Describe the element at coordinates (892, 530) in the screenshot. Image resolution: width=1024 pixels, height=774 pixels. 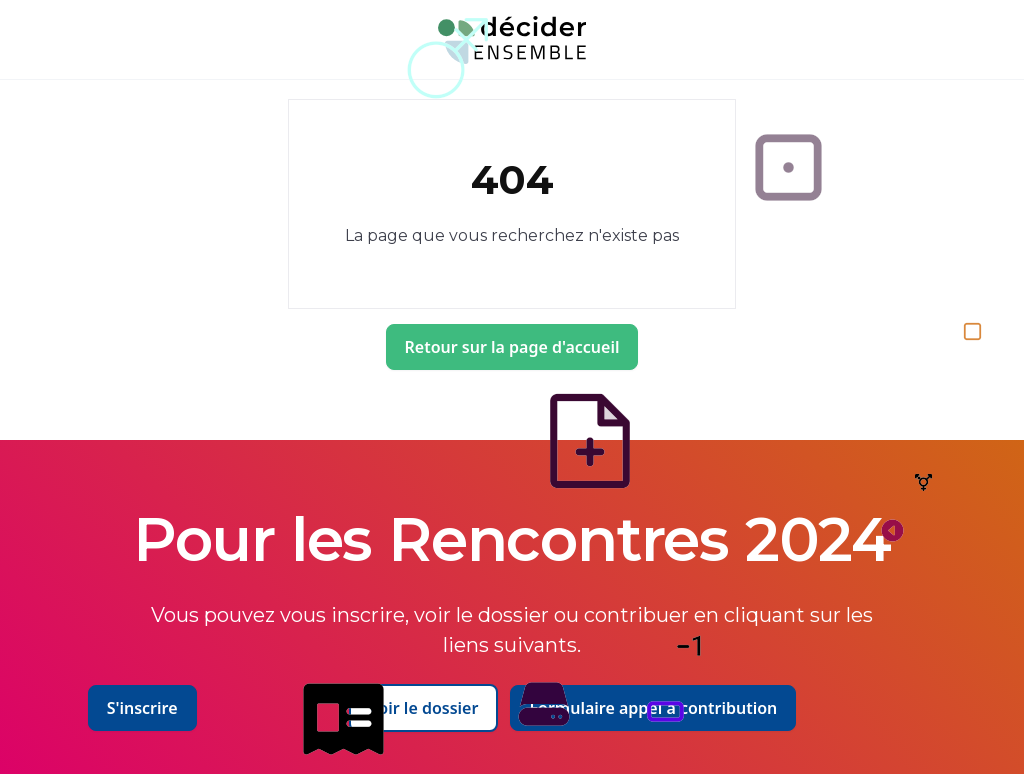
I see `go back to previous screen` at that location.